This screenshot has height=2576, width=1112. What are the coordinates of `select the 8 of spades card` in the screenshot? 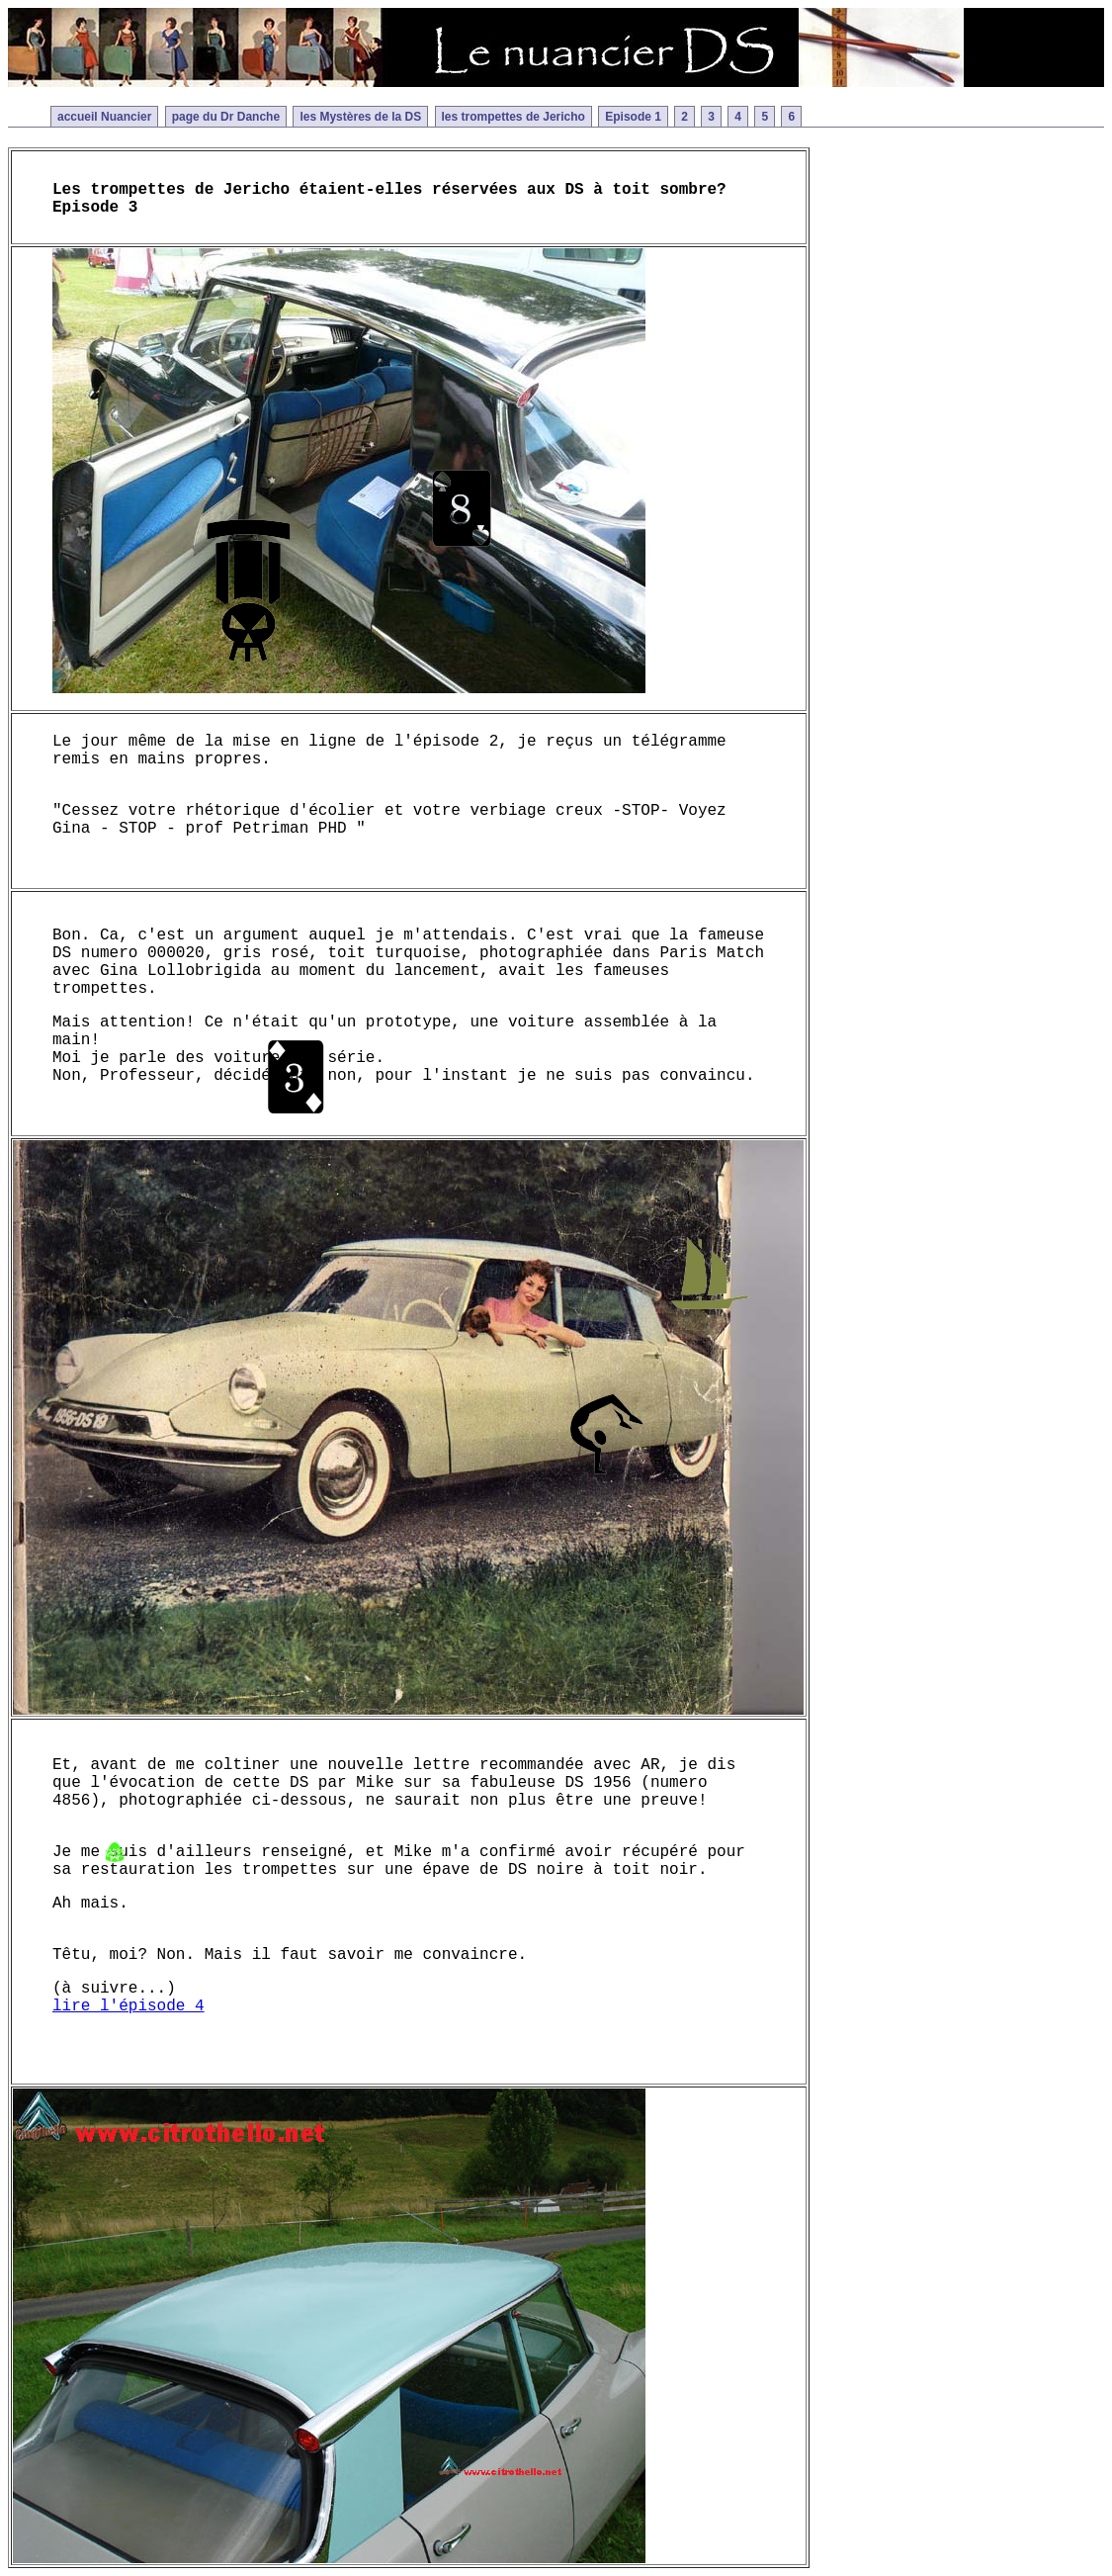 It's located at (462, 508).